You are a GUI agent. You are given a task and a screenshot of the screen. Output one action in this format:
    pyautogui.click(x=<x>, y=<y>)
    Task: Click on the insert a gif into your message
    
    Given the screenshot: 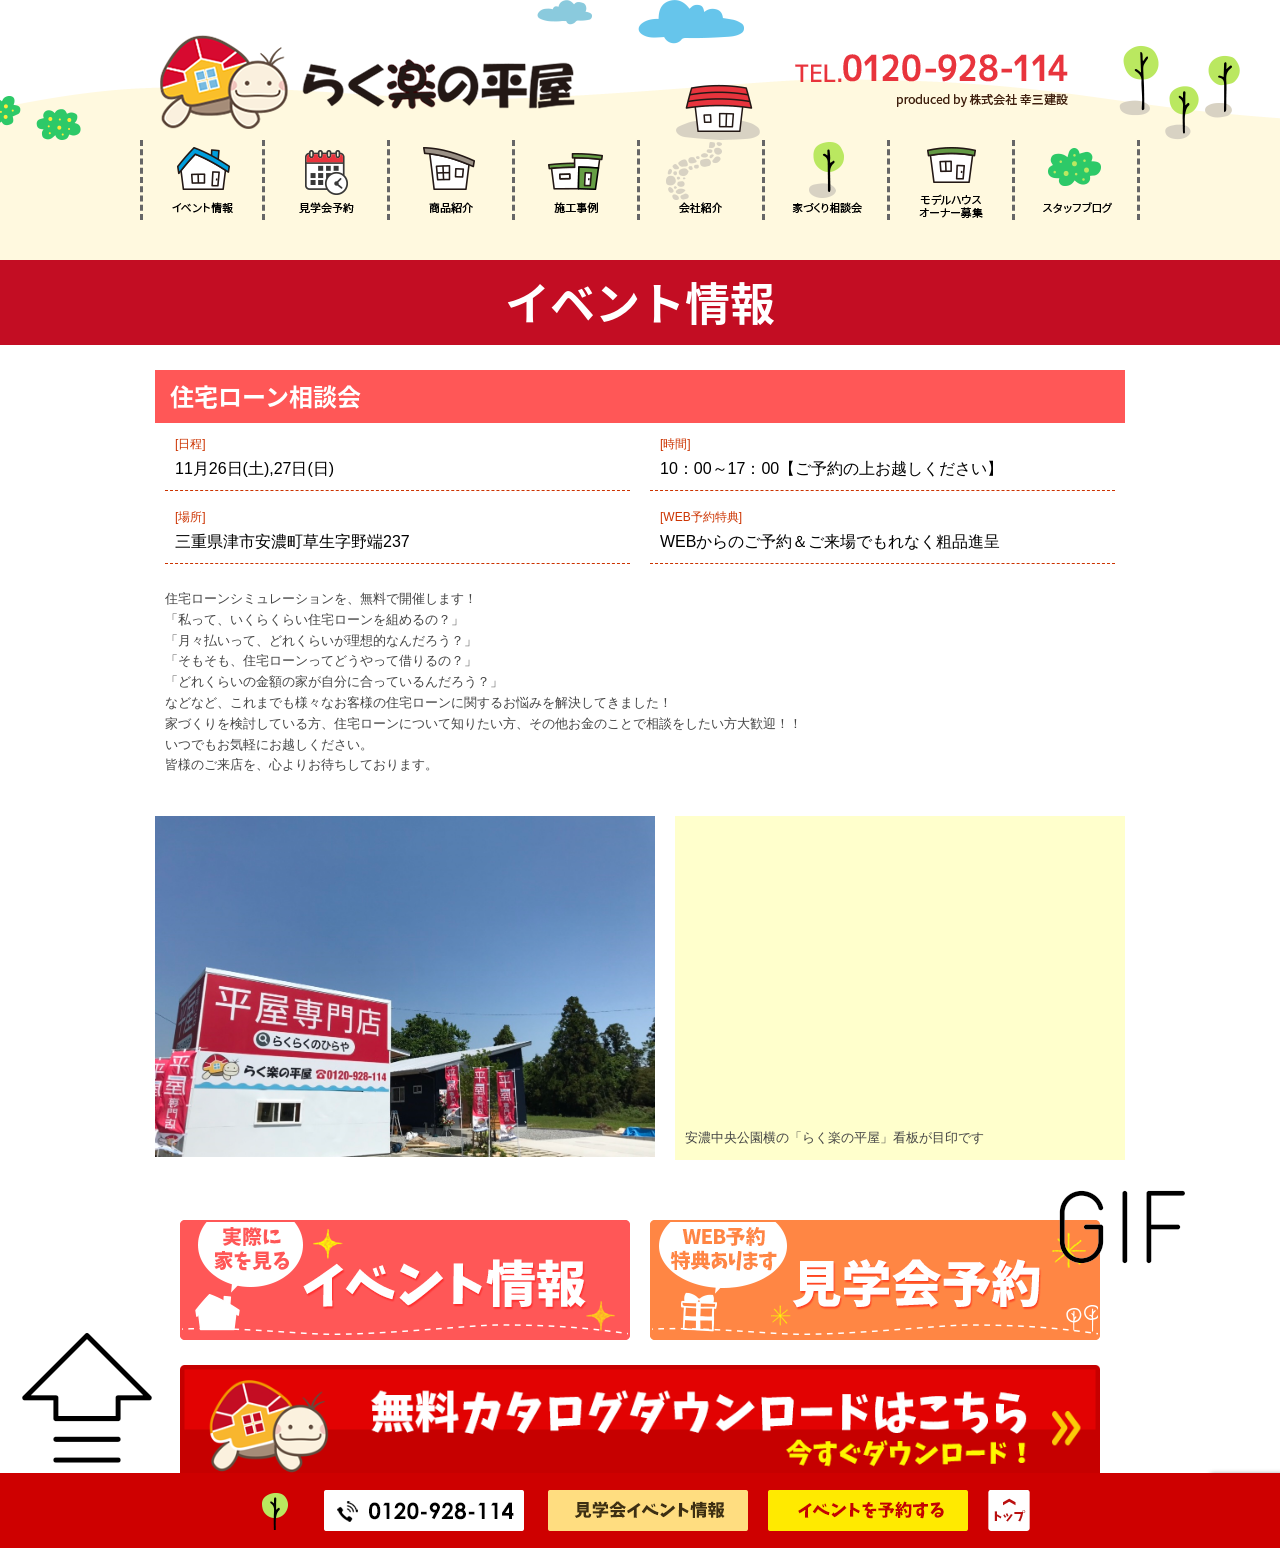 What is the action you would take?
    pyautogui.click(x=1120, y=1227)
    